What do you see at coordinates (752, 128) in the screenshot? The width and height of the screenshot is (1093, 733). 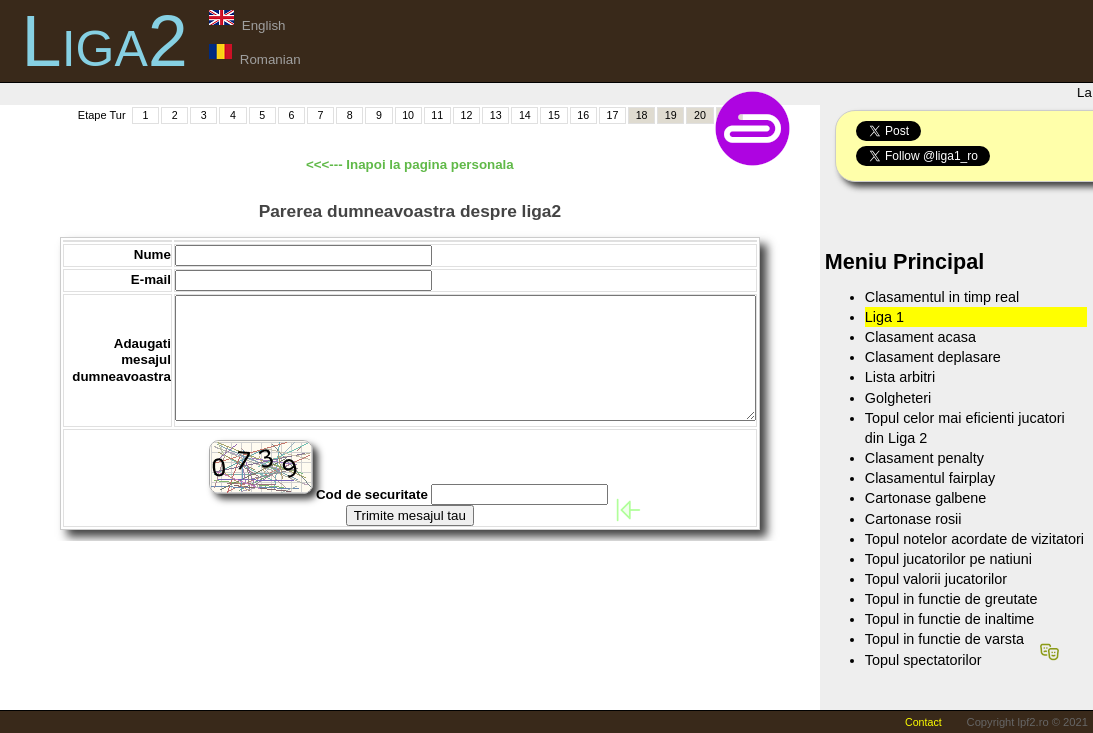 I see `attach a file to your message` at bounding box center [752, 128].